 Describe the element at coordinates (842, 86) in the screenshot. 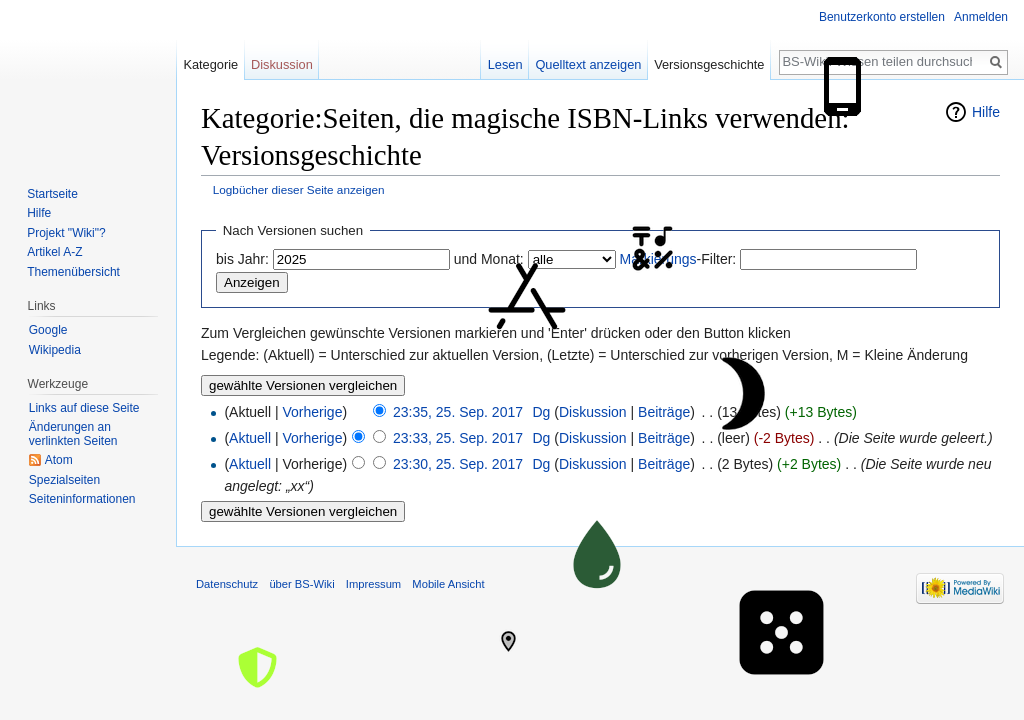

I see `access mobile device settings` at that location.